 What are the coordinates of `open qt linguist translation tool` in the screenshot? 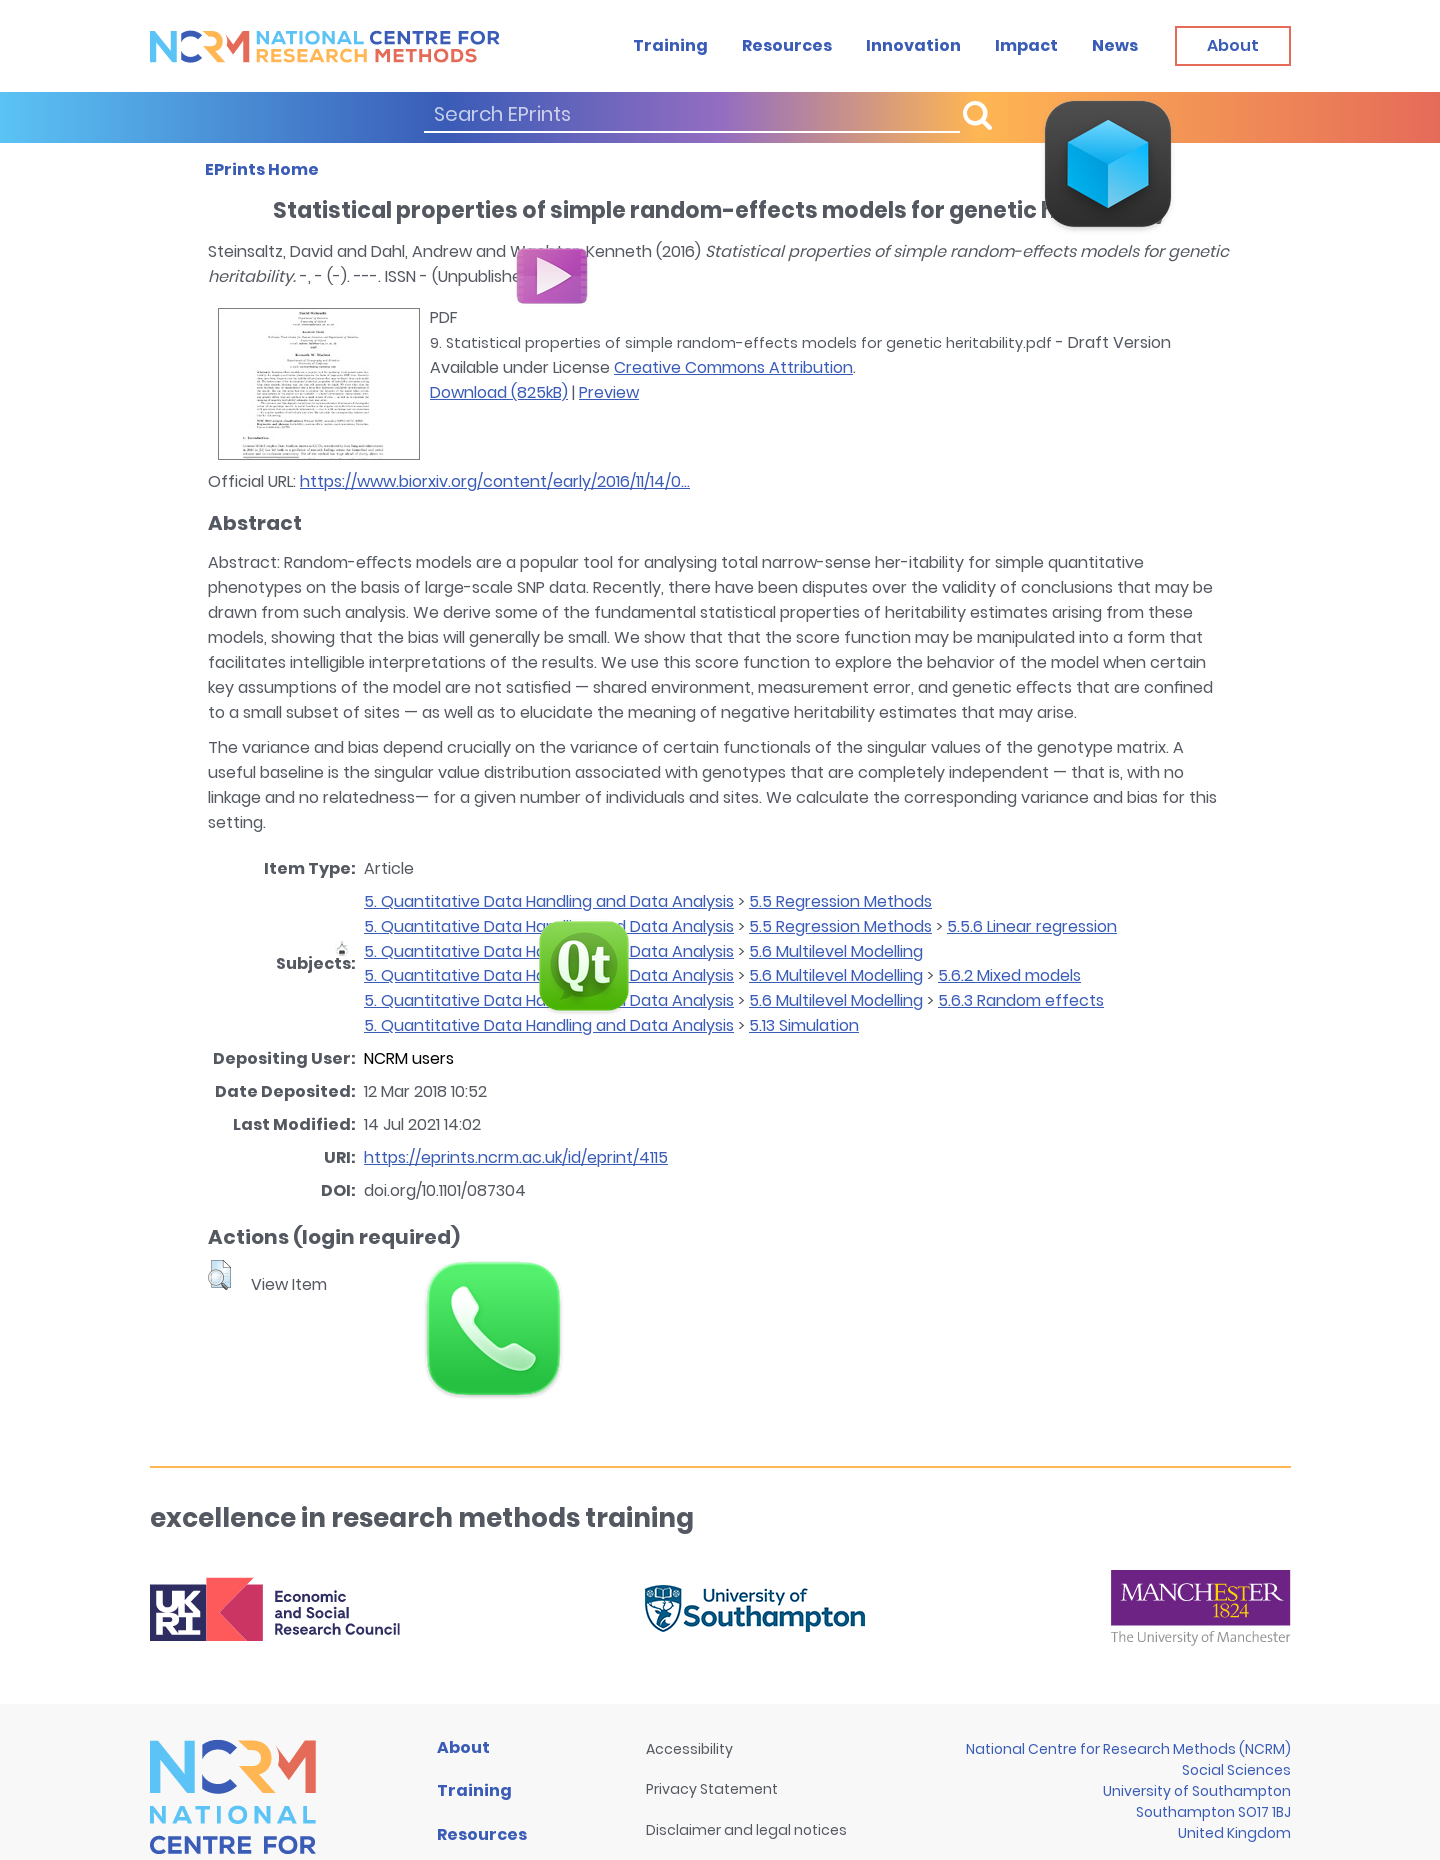 It's located at (584, 966).